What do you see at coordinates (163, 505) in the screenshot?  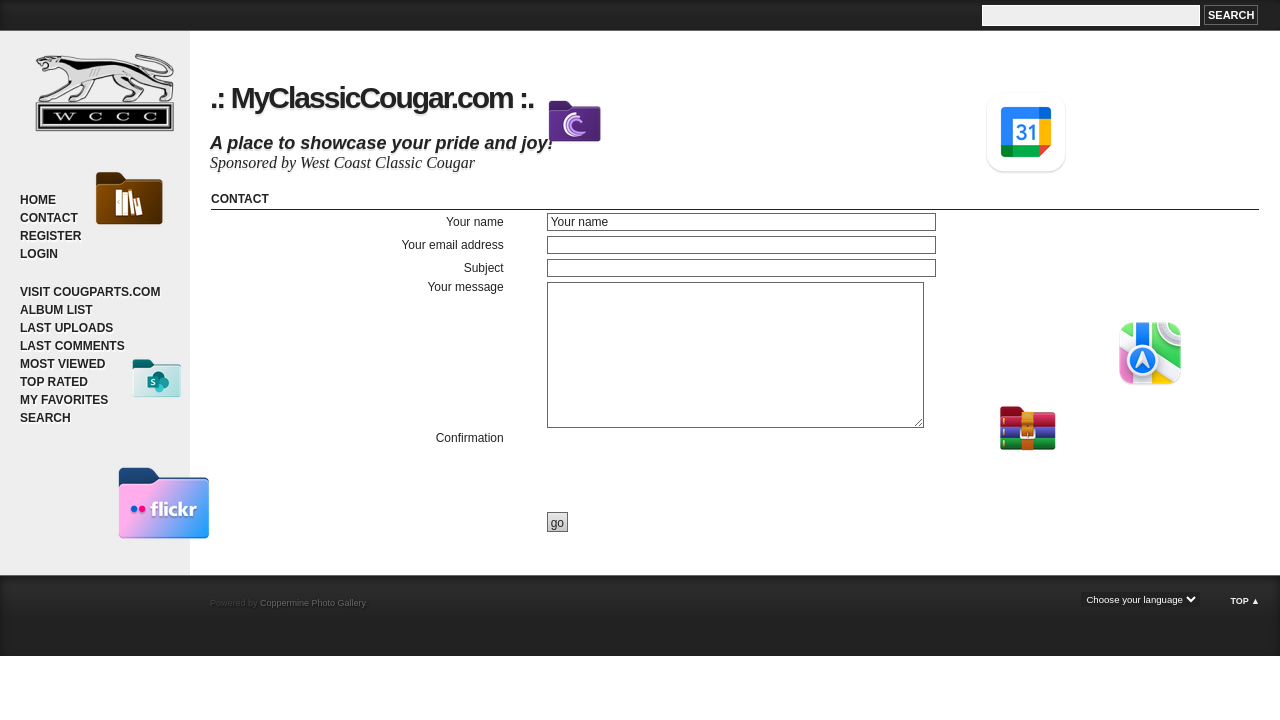 I see `open folder containing flickr downloads or exports` at bounding box center [163, 505].